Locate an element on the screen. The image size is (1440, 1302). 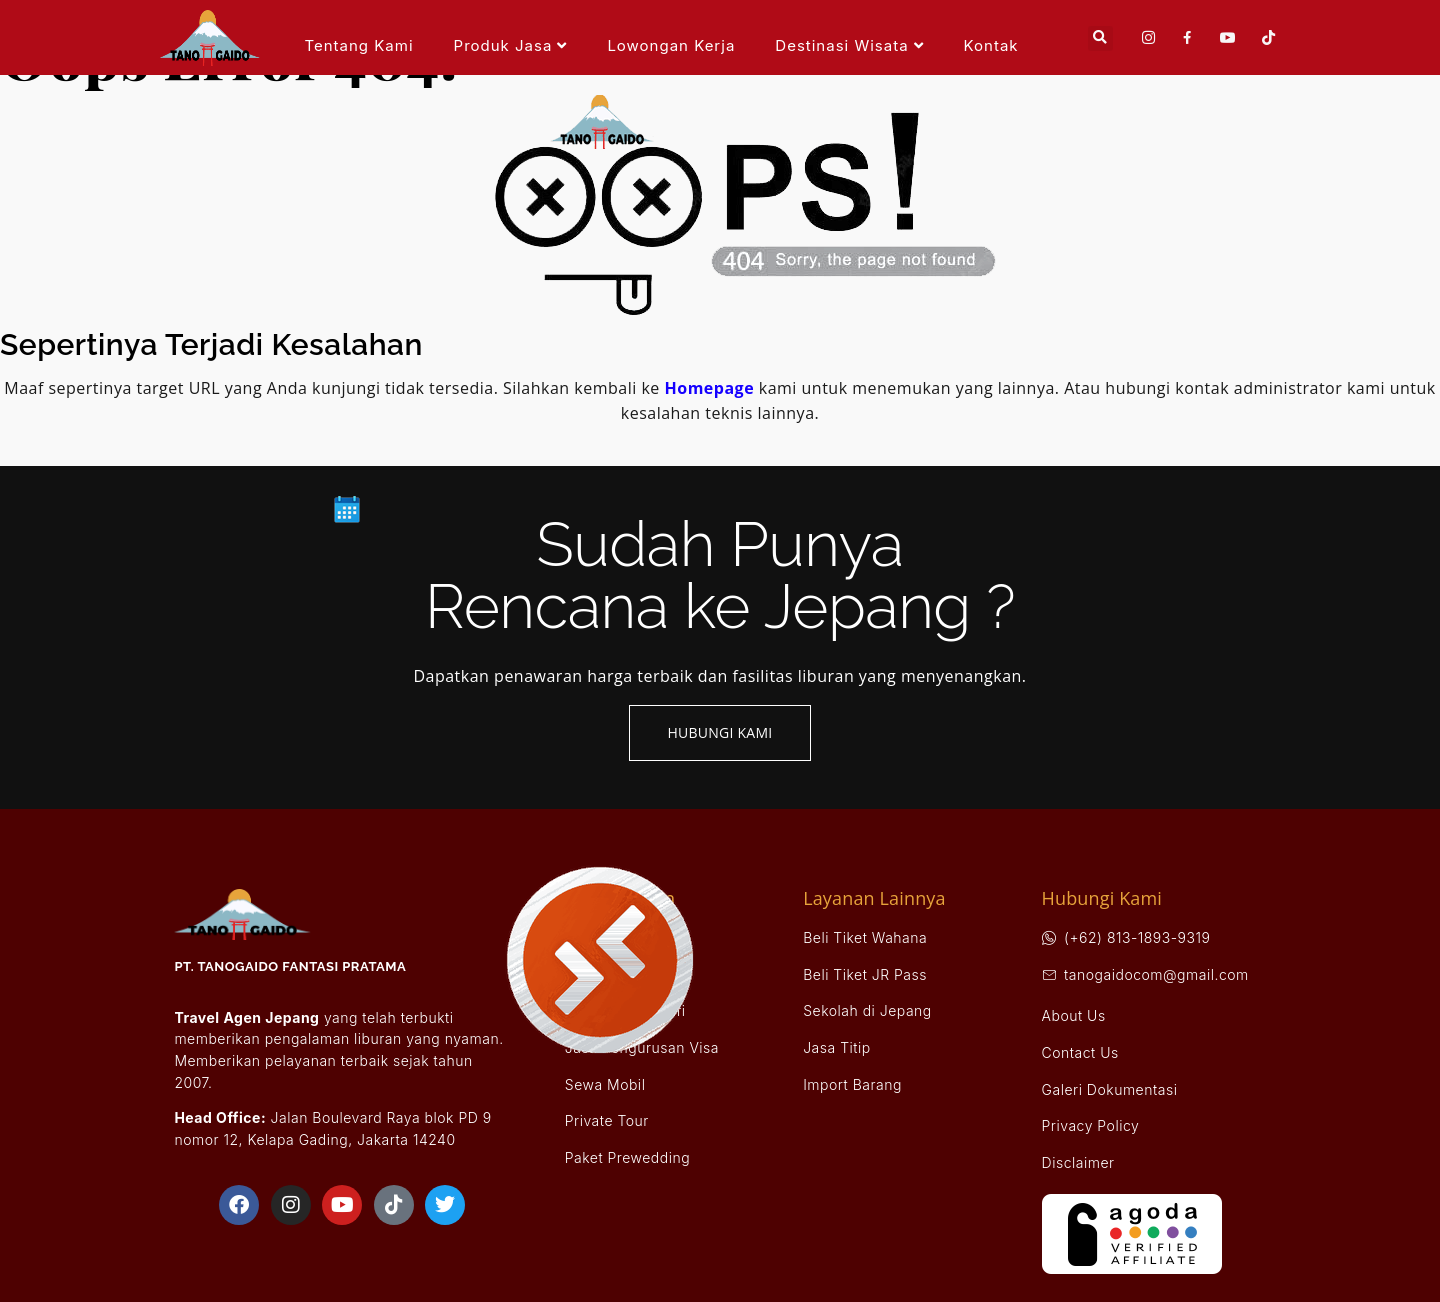
open the calendar app is located at coordinates (347, 510).